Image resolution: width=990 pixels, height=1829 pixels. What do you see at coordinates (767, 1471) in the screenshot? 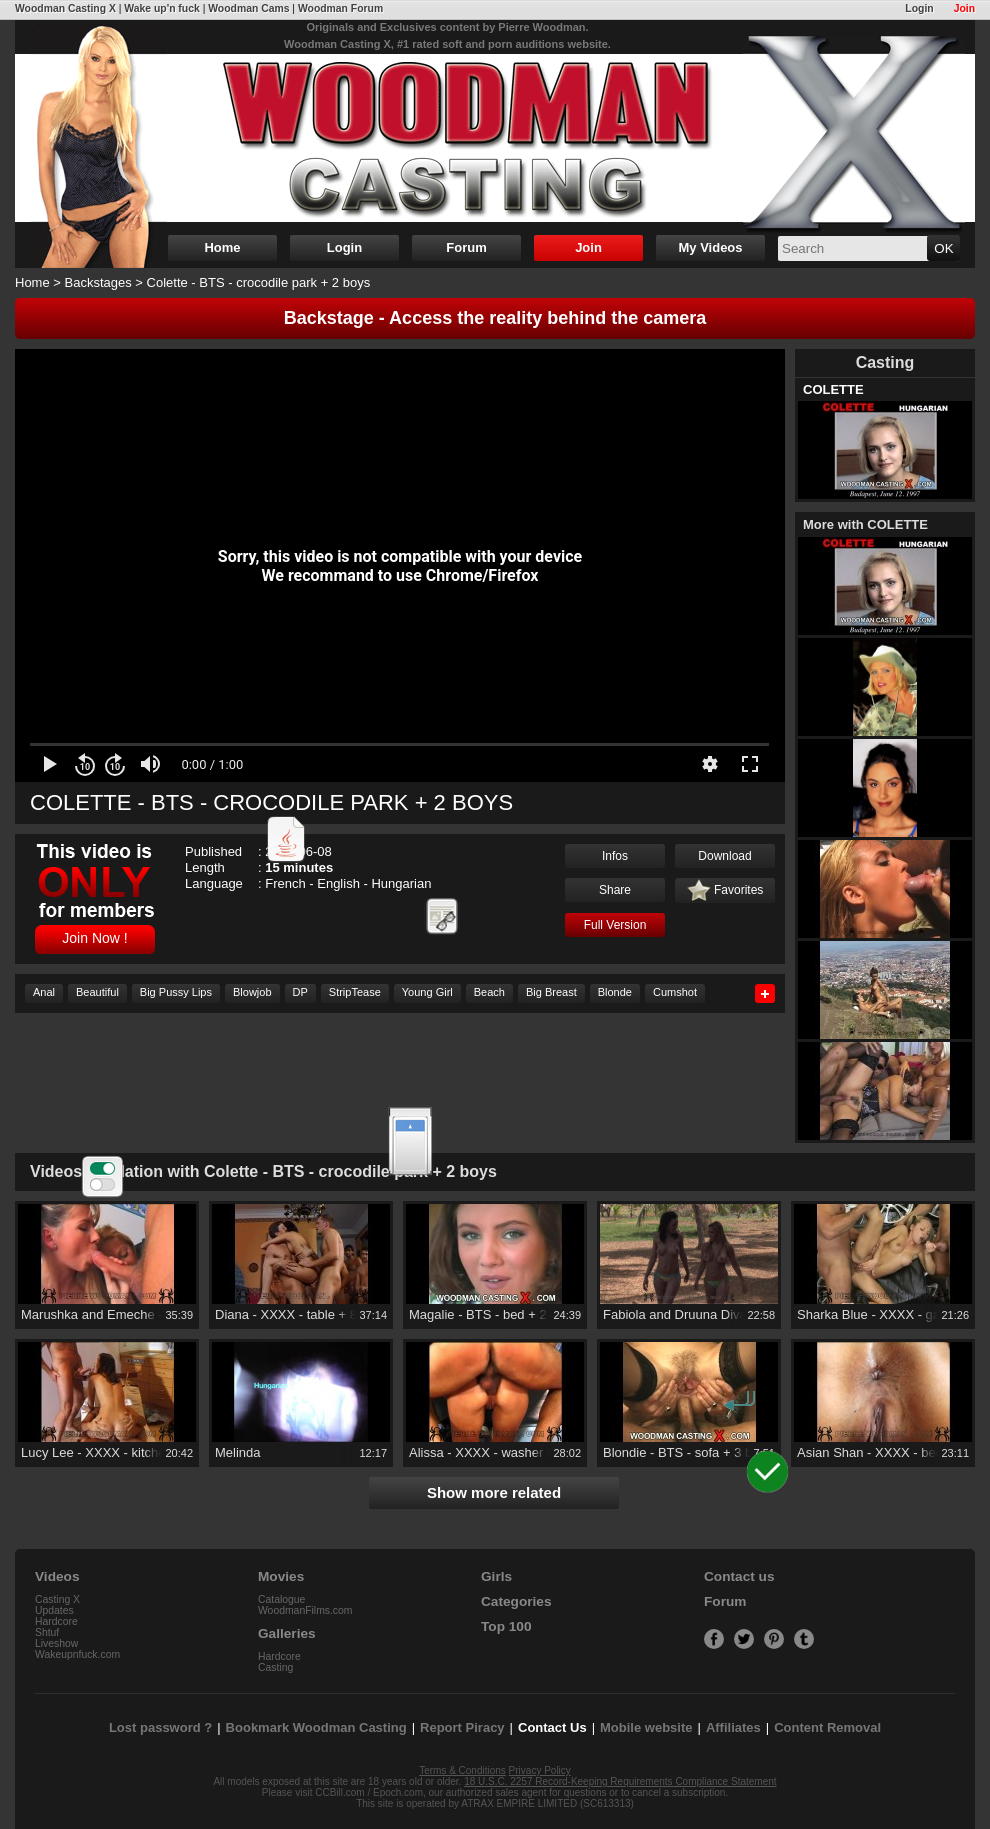
I see `indicates file has been successfully synced and shared` at bounding box center [767, 1471].